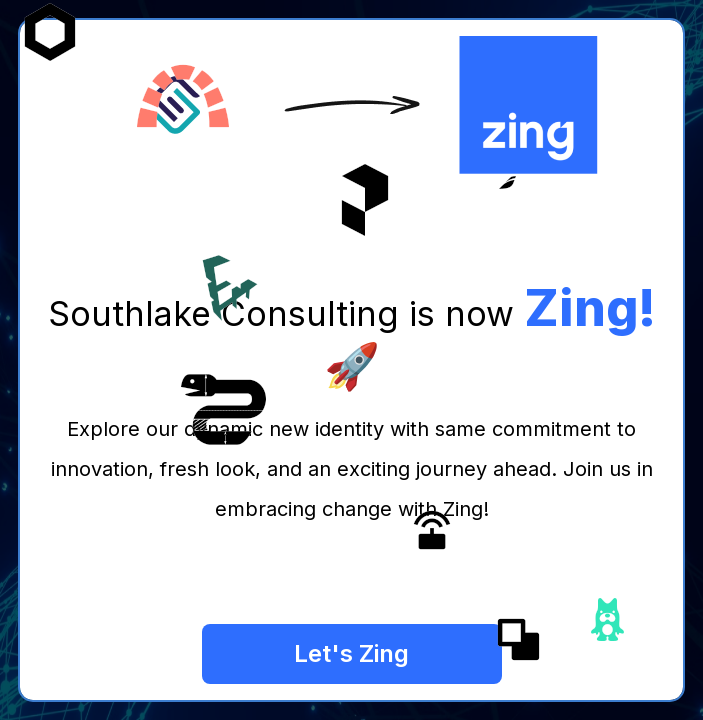 Image resolution: width=703 pixels, height=720 pixels. What do you see at coordinates (518, 639) in the screenshot?
I see `bring selected object forward one layer` at bounding box center [518, 639].